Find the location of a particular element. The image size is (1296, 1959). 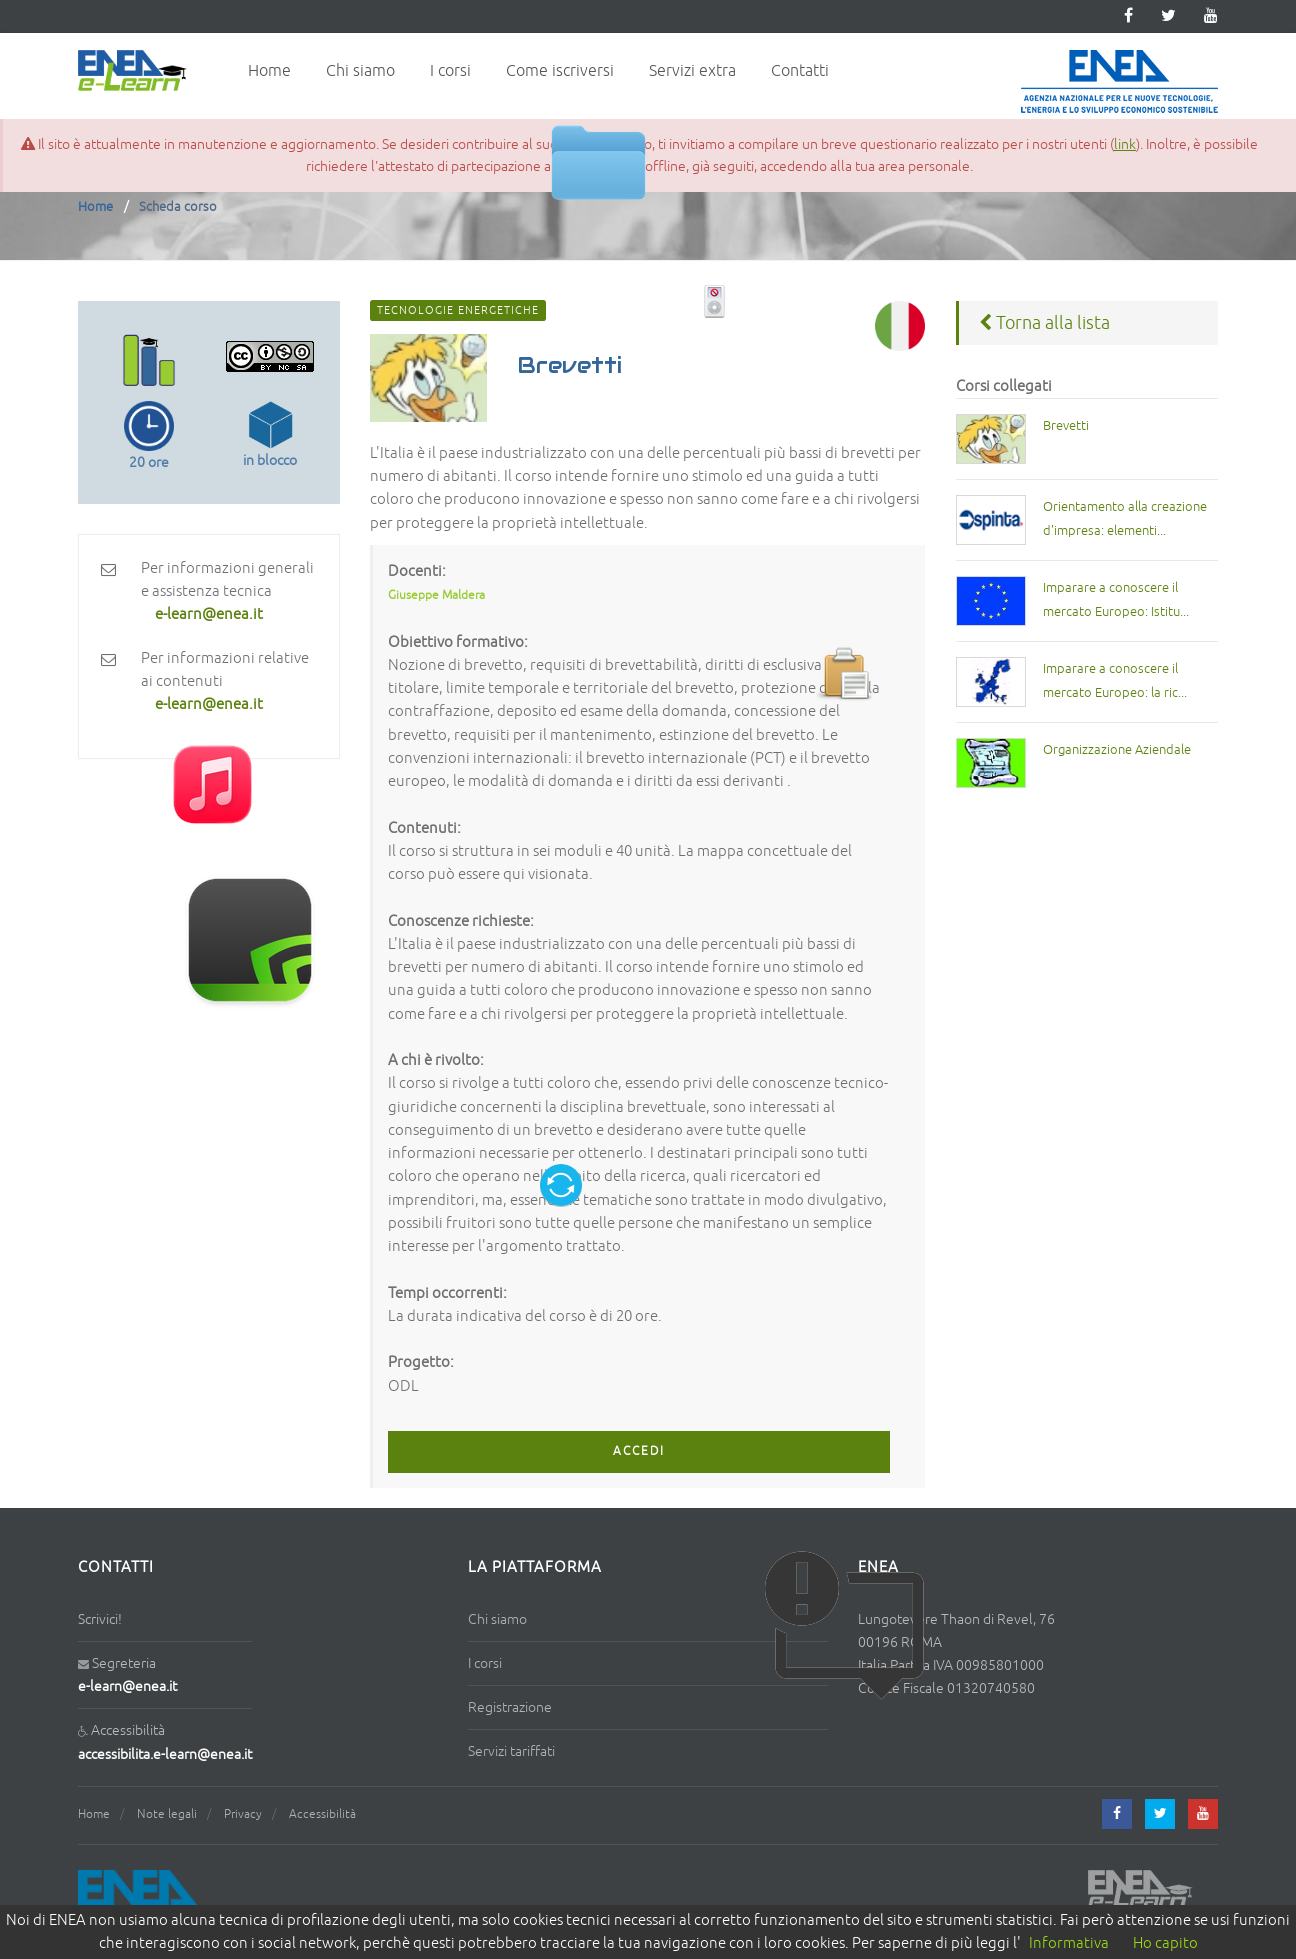

open folder to view contents is located at coordinates (598, 162).